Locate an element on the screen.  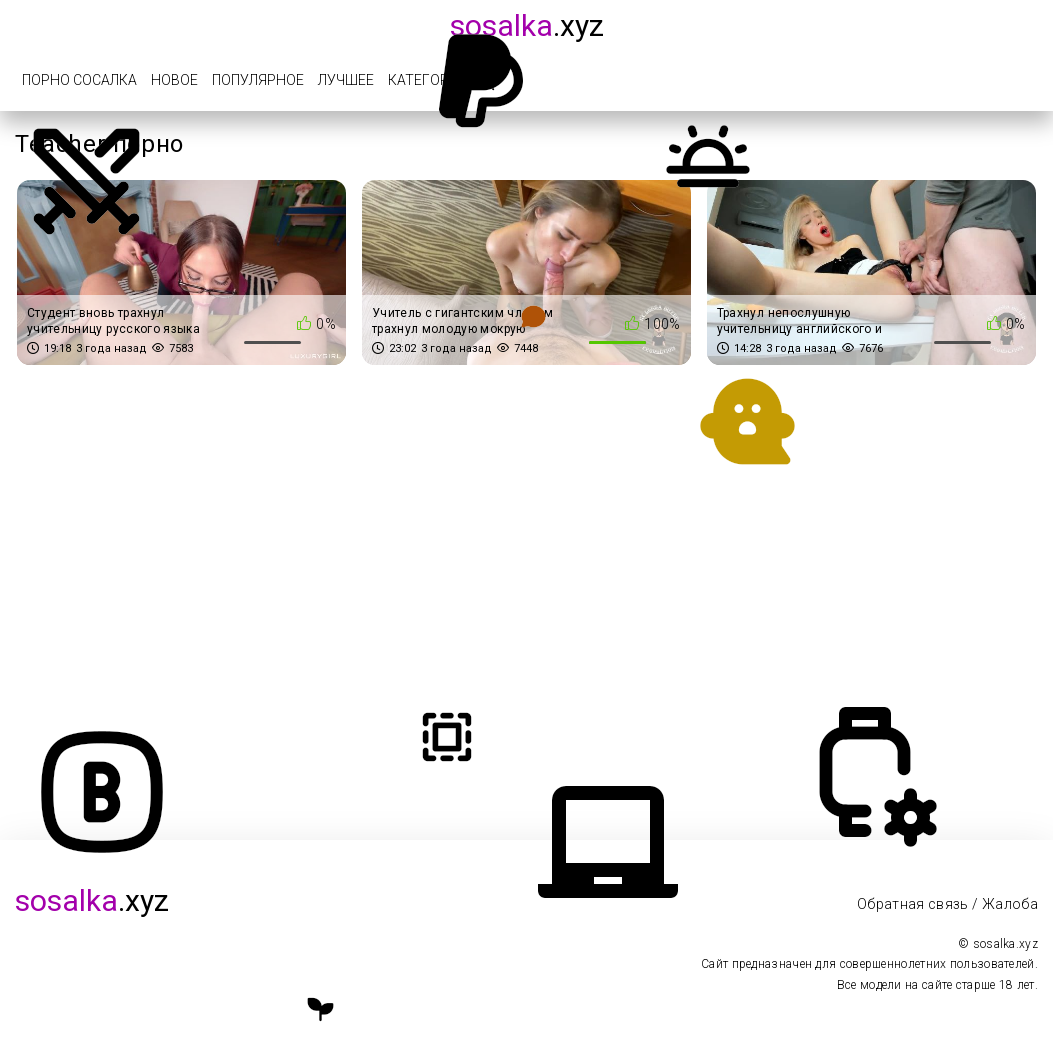
access smartwatch settings is located at coordinates (865, 772).